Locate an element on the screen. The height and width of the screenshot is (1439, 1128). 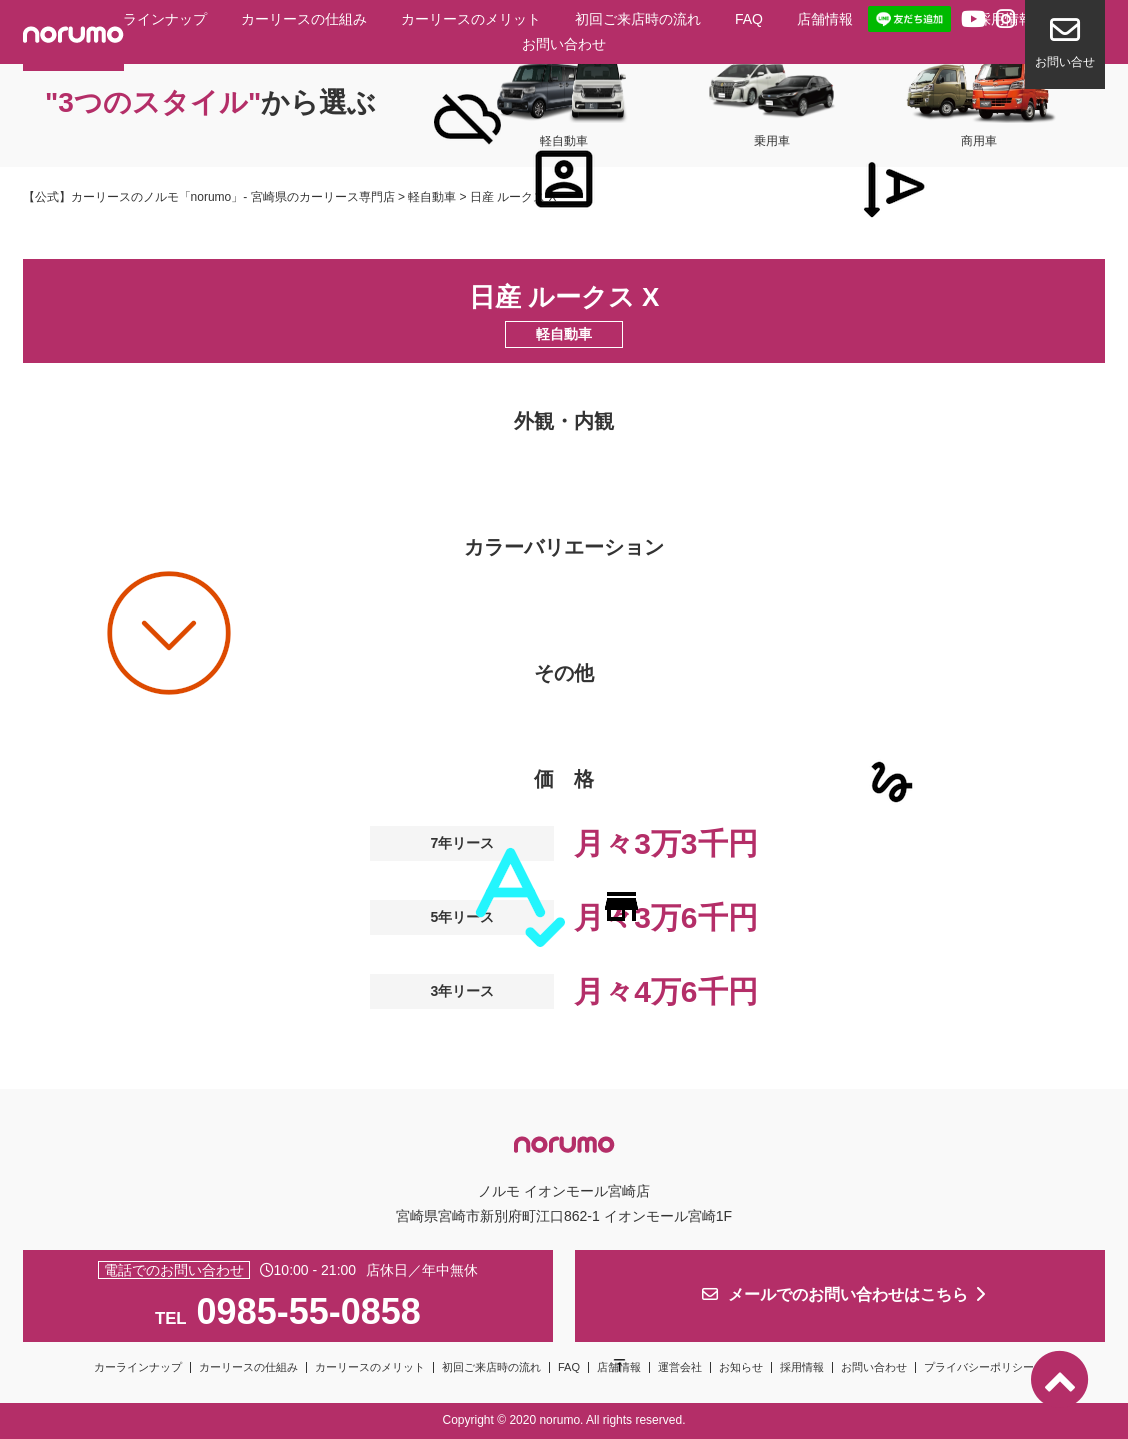
expand to show more content is located at coordinates (169, 633).